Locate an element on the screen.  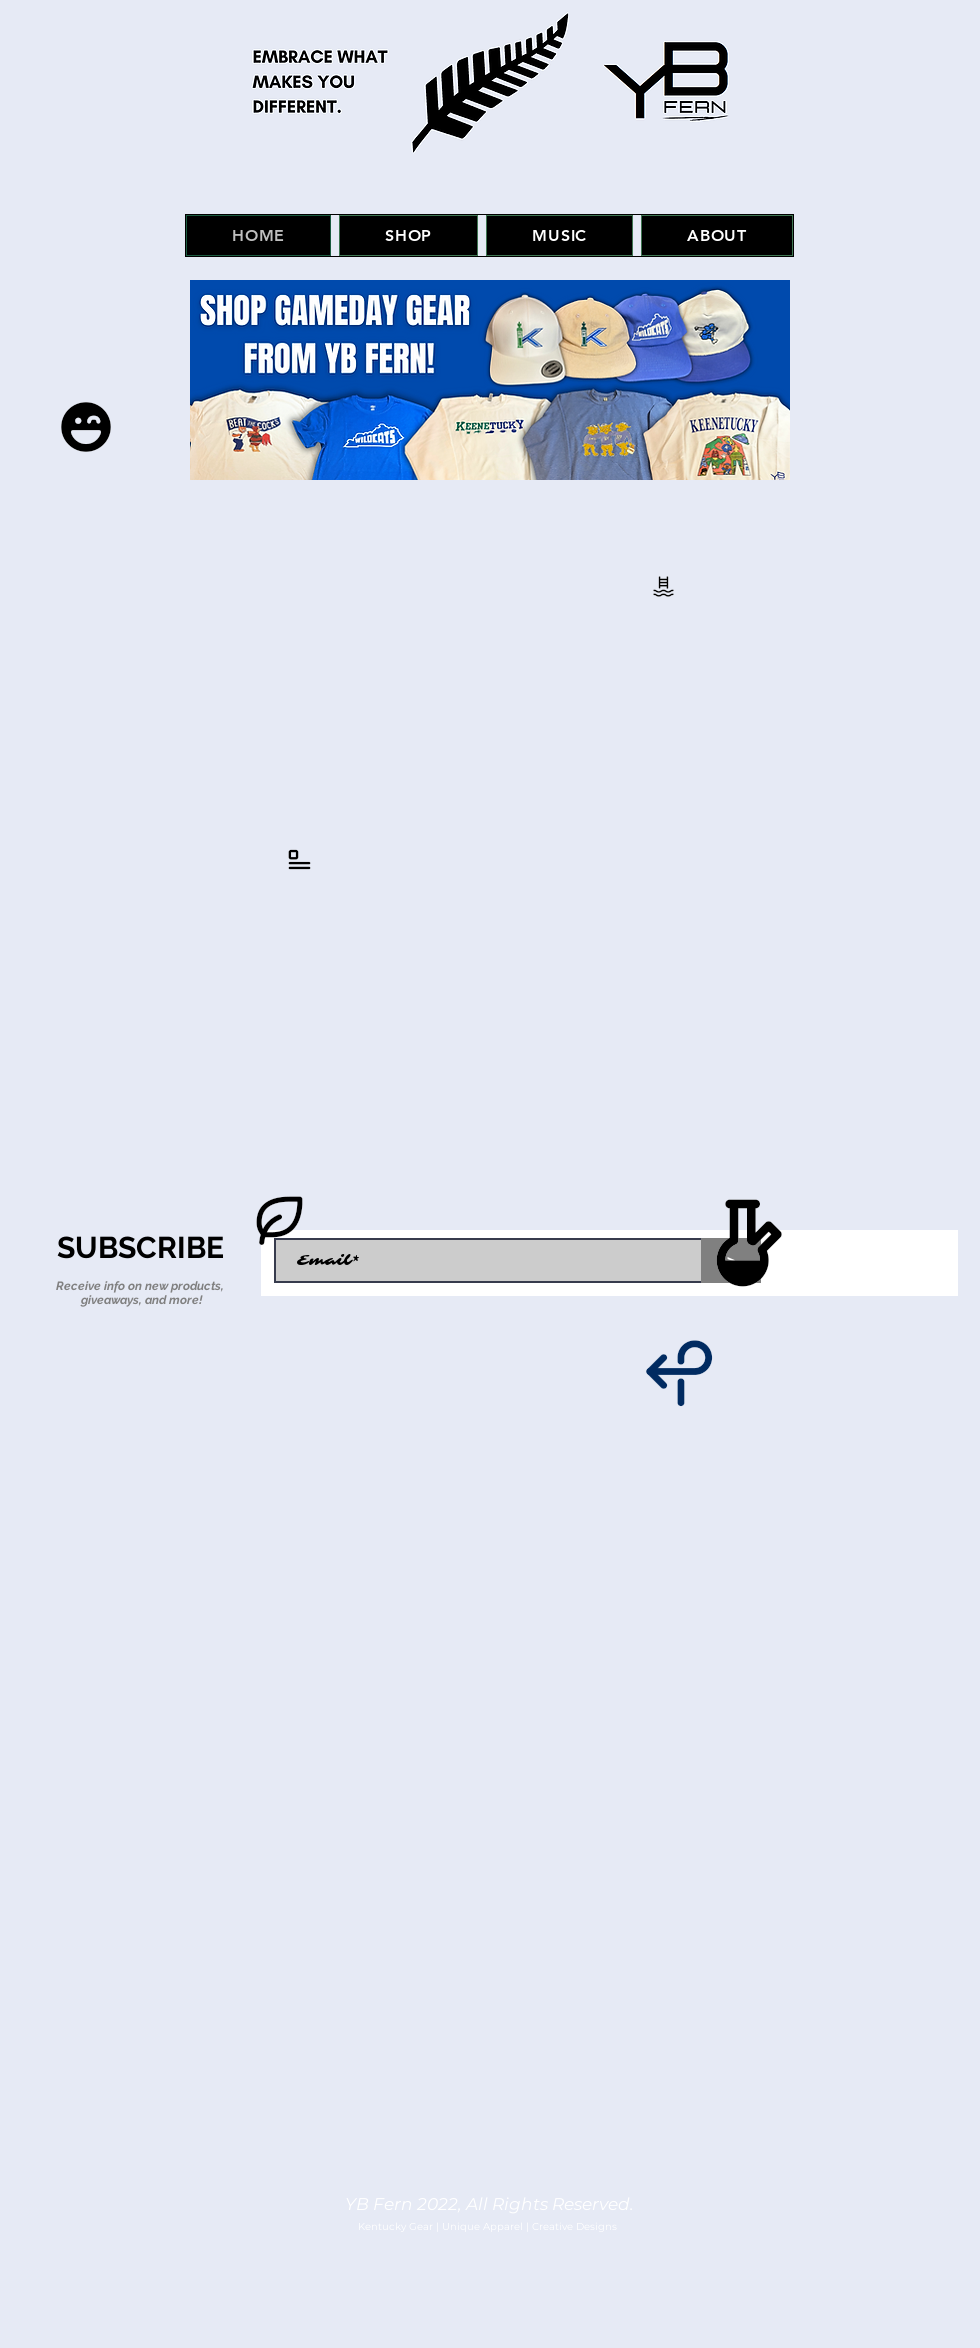
add a fun or playful reaction to a message is located at coordinates (86, 427).